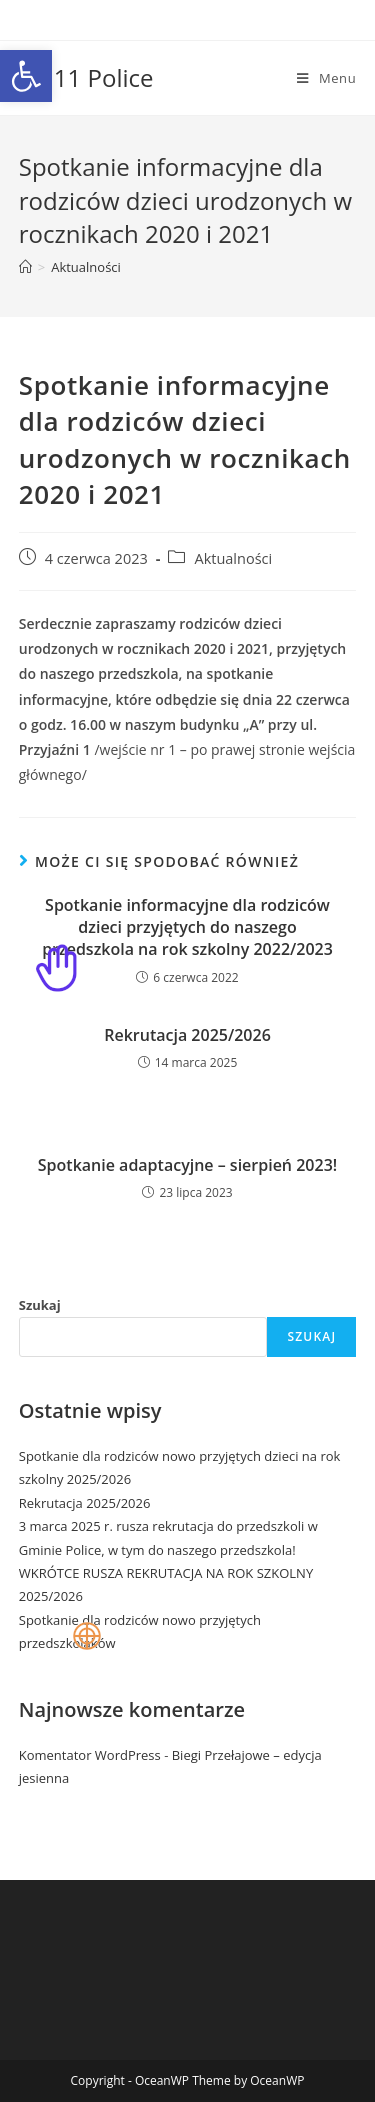  What do you see at coordinates (58, 968) in the screenshot?
I see `stop or pause an action` at bounding box center [58, 968].